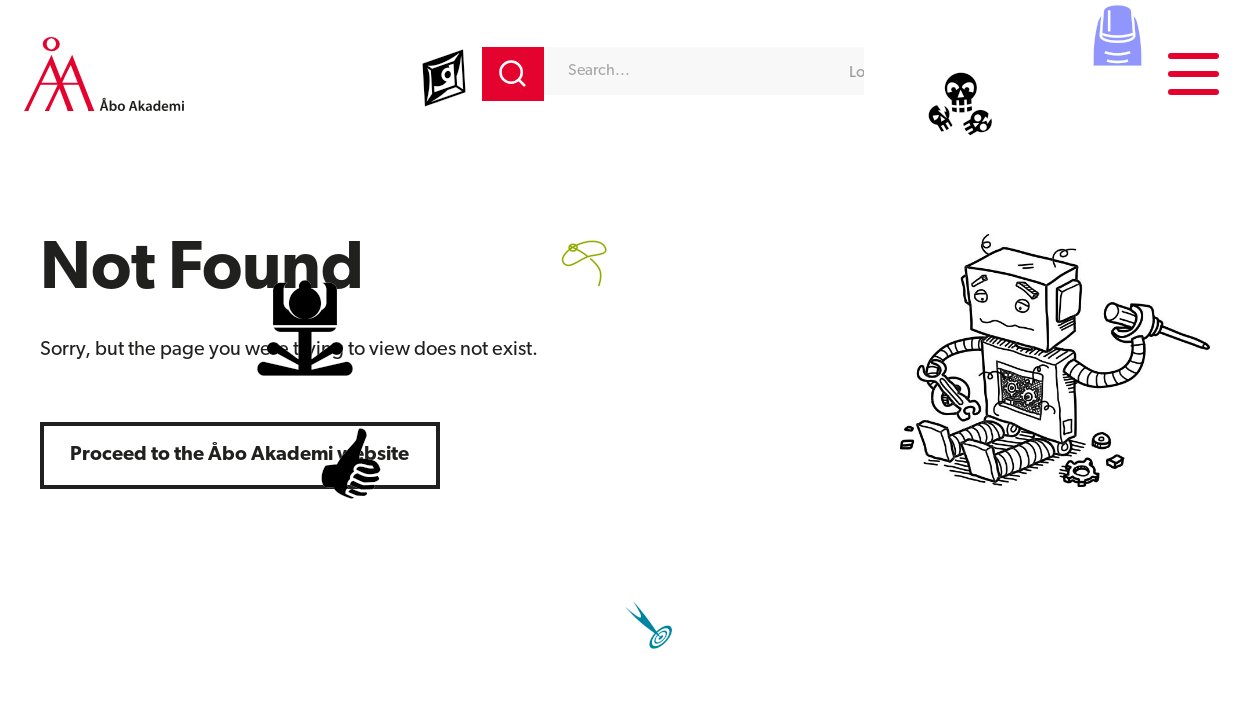  What do you see at coordinates (305, 328) in the screenshot?
I see `access meditation or mindfulness features` at bounding box center [305, 328].